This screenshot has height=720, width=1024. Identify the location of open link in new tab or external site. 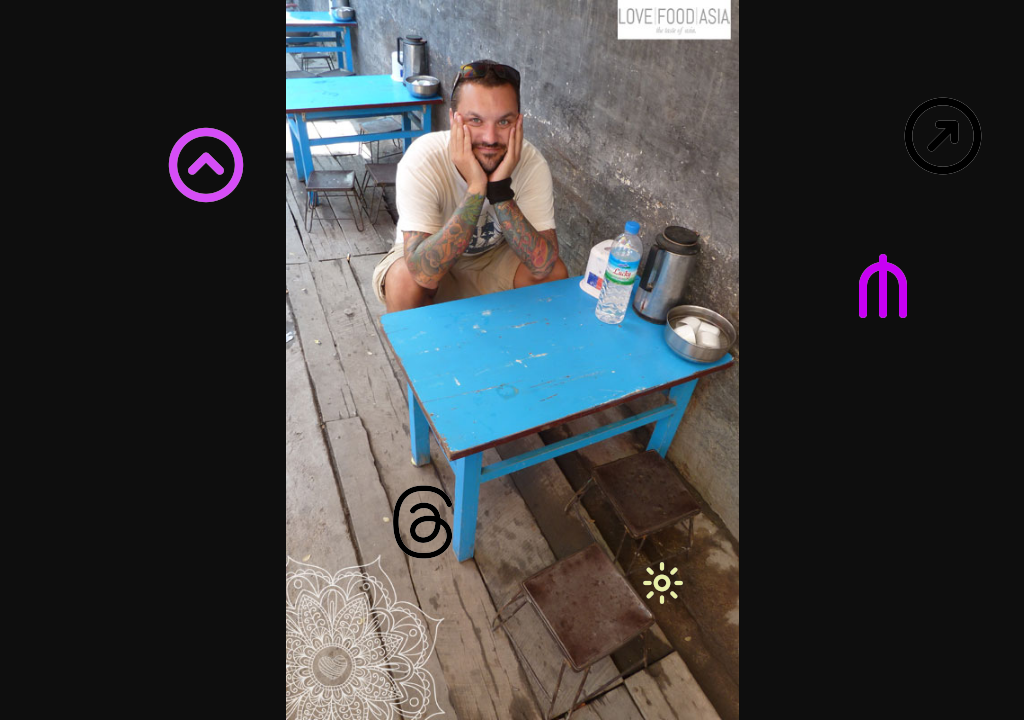
(943, 136).